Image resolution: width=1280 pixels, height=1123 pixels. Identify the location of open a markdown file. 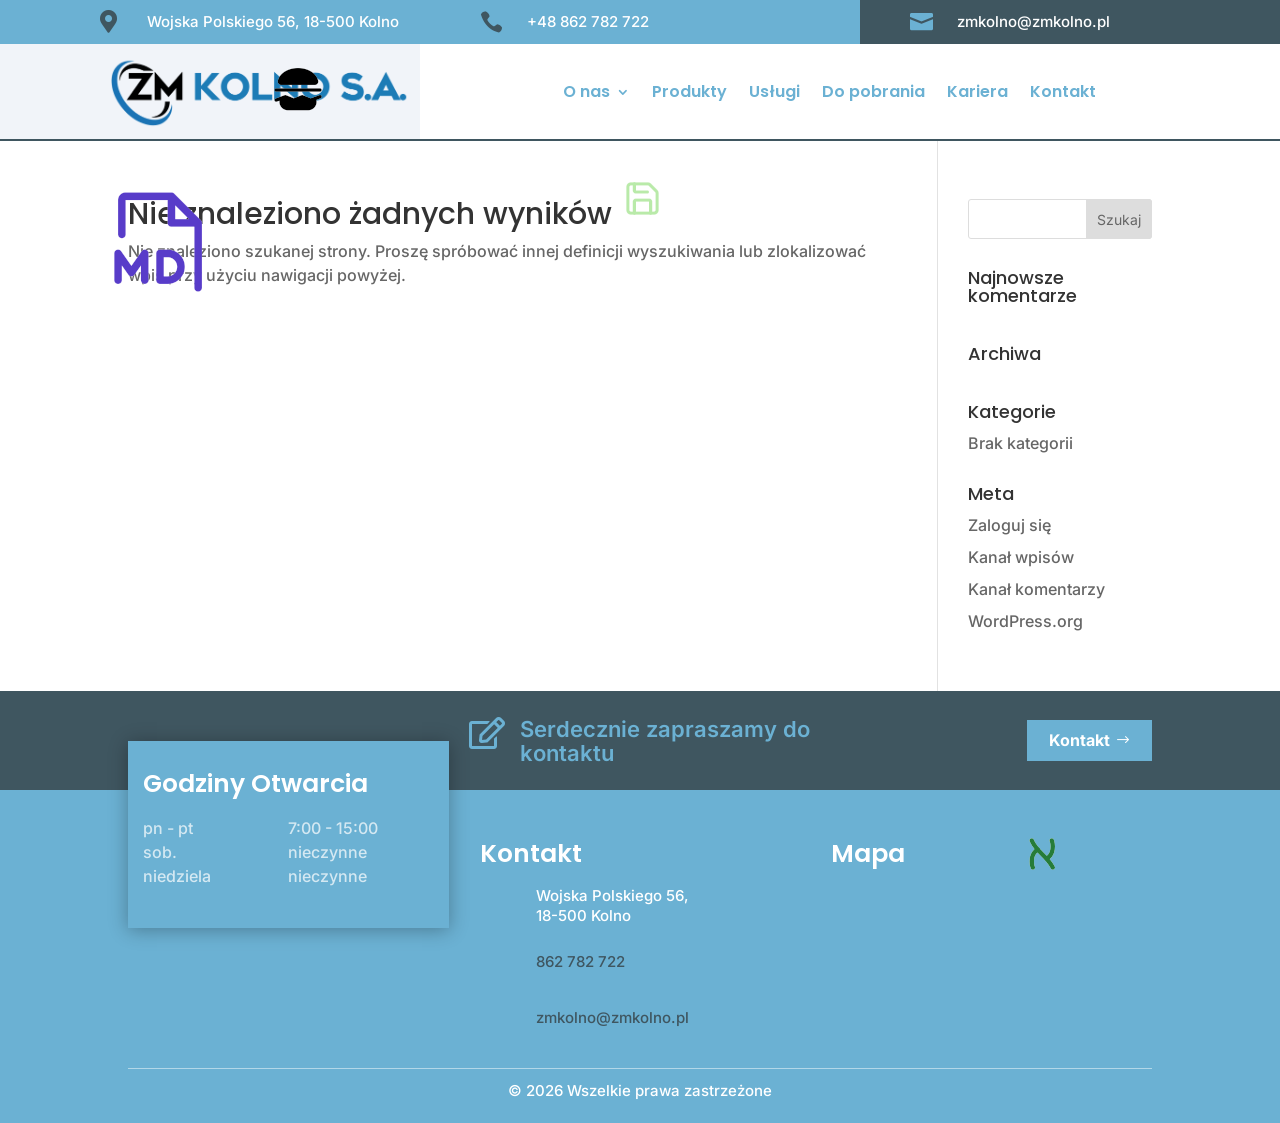
(160, 242).